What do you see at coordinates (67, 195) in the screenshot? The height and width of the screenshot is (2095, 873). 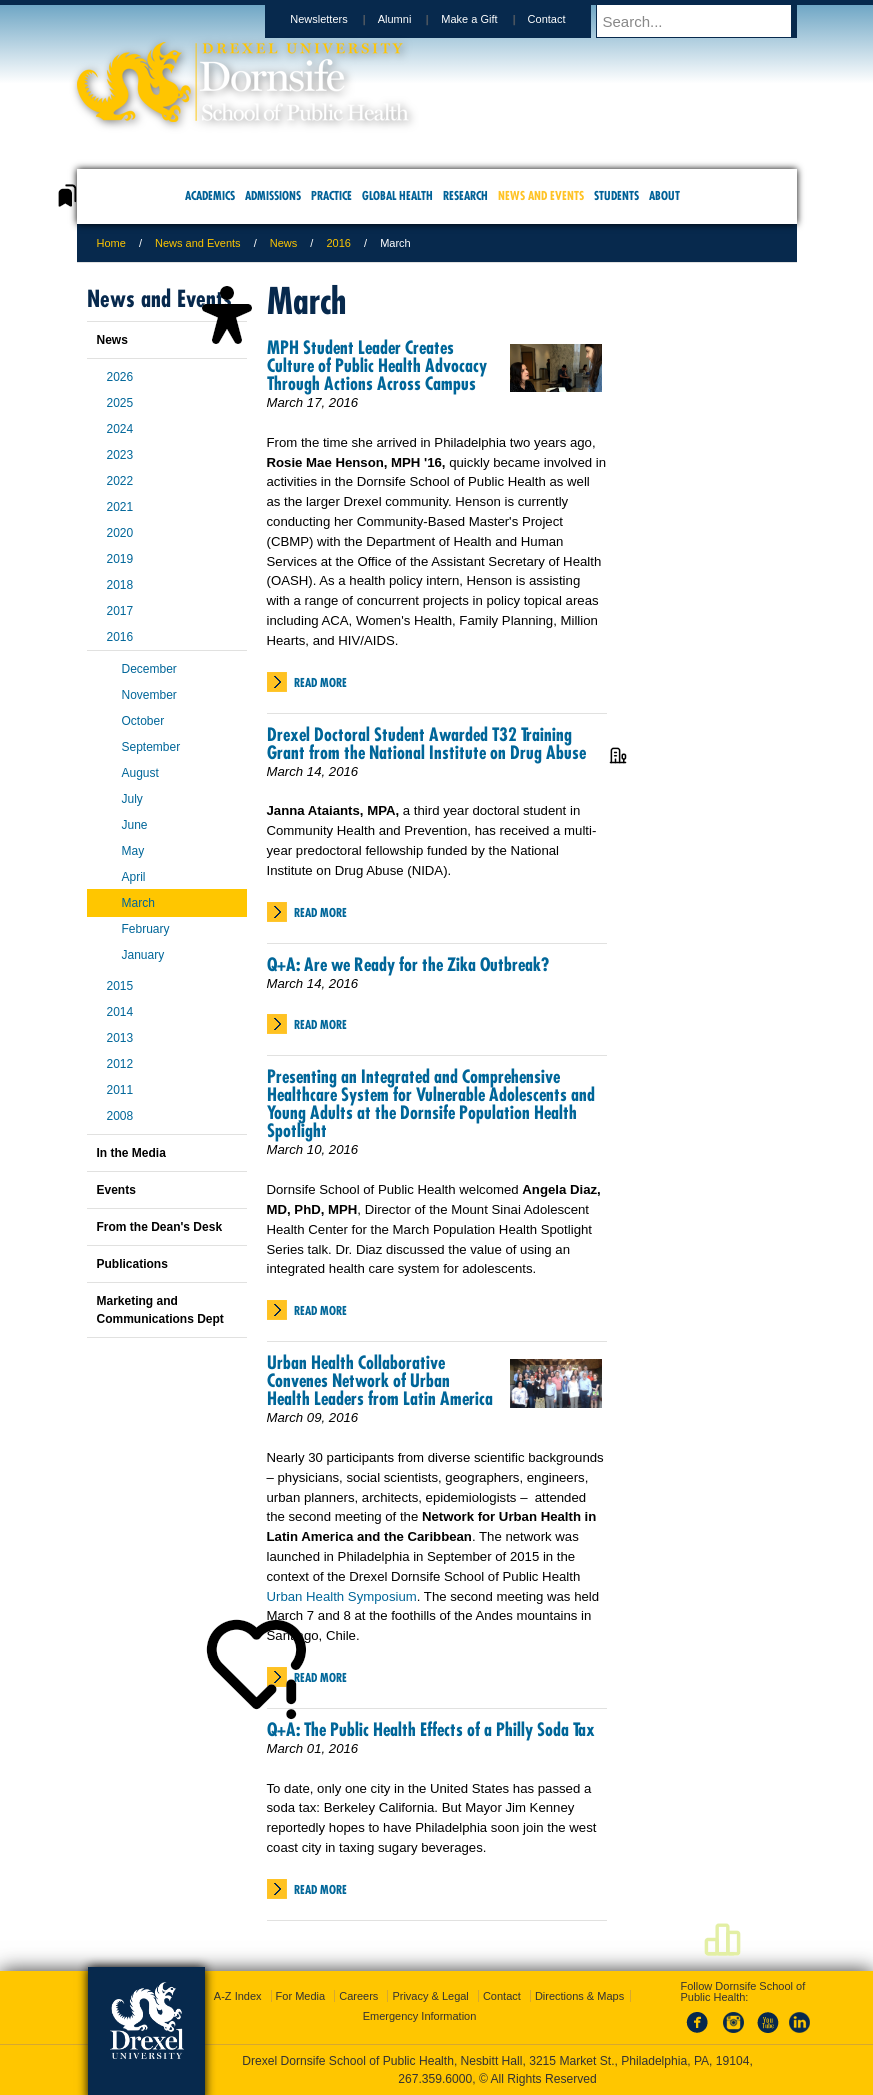 I see `view your saved bookmarks` at bounding box center [67, 195].